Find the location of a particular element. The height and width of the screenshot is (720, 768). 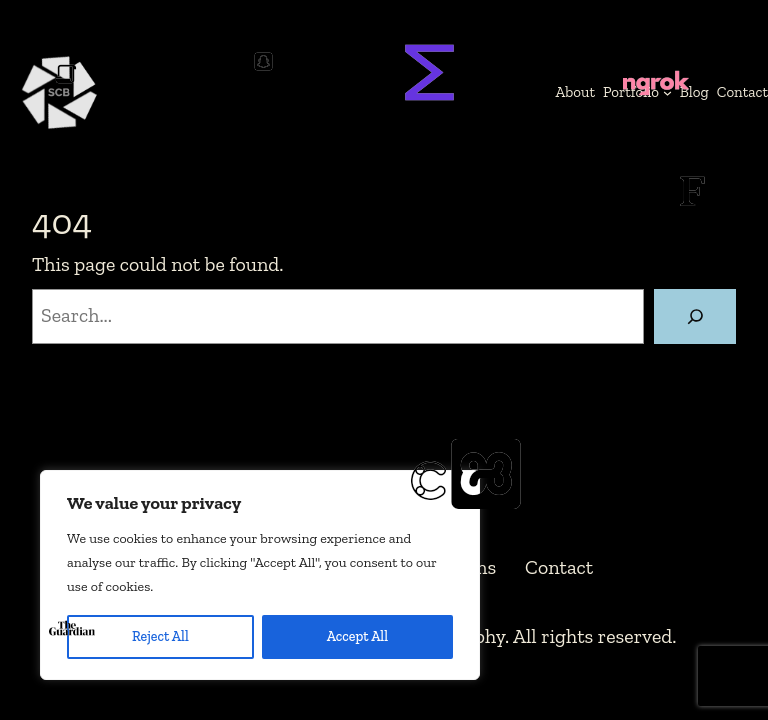

open The Guardian news app is located at coordinates (72, 628).